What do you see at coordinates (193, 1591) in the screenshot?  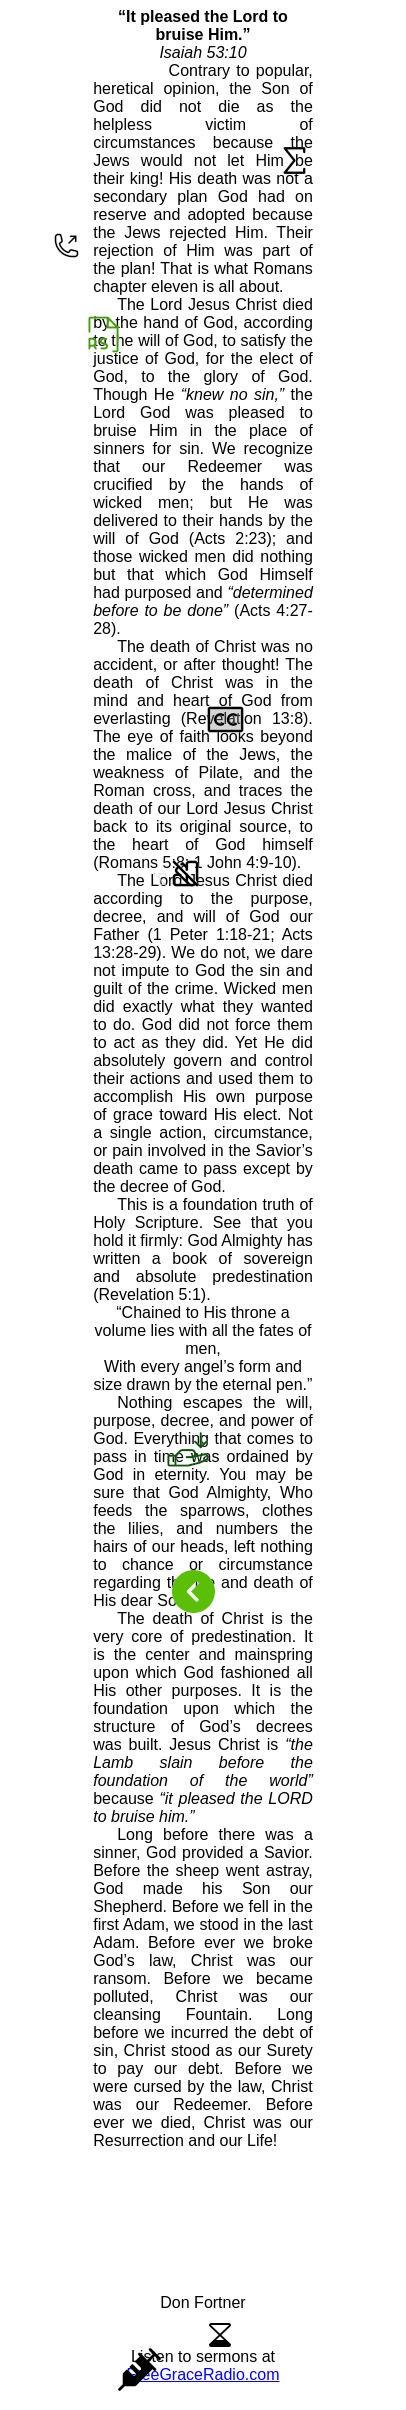 I see `go back to the previous screen` at bounding box center [193, 1591].